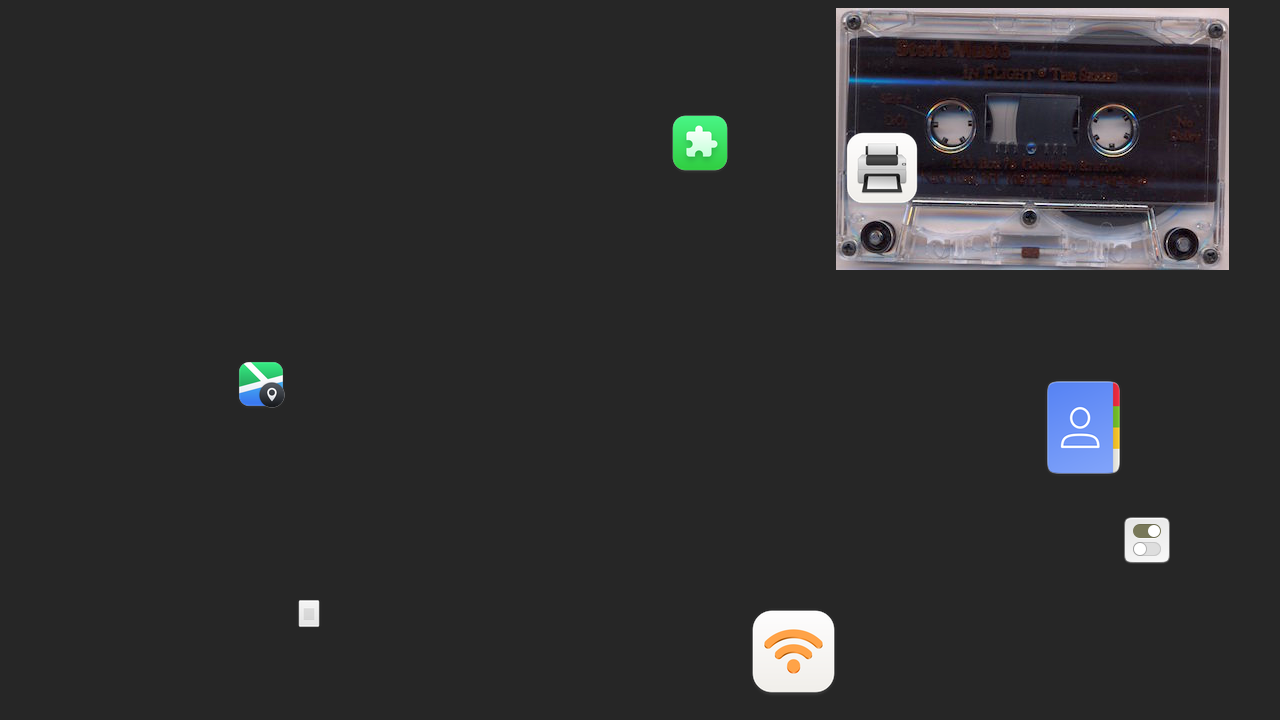 The height and width of the screenshot is (720, 1280). I want to click on open a text template file, so click(309, 614).